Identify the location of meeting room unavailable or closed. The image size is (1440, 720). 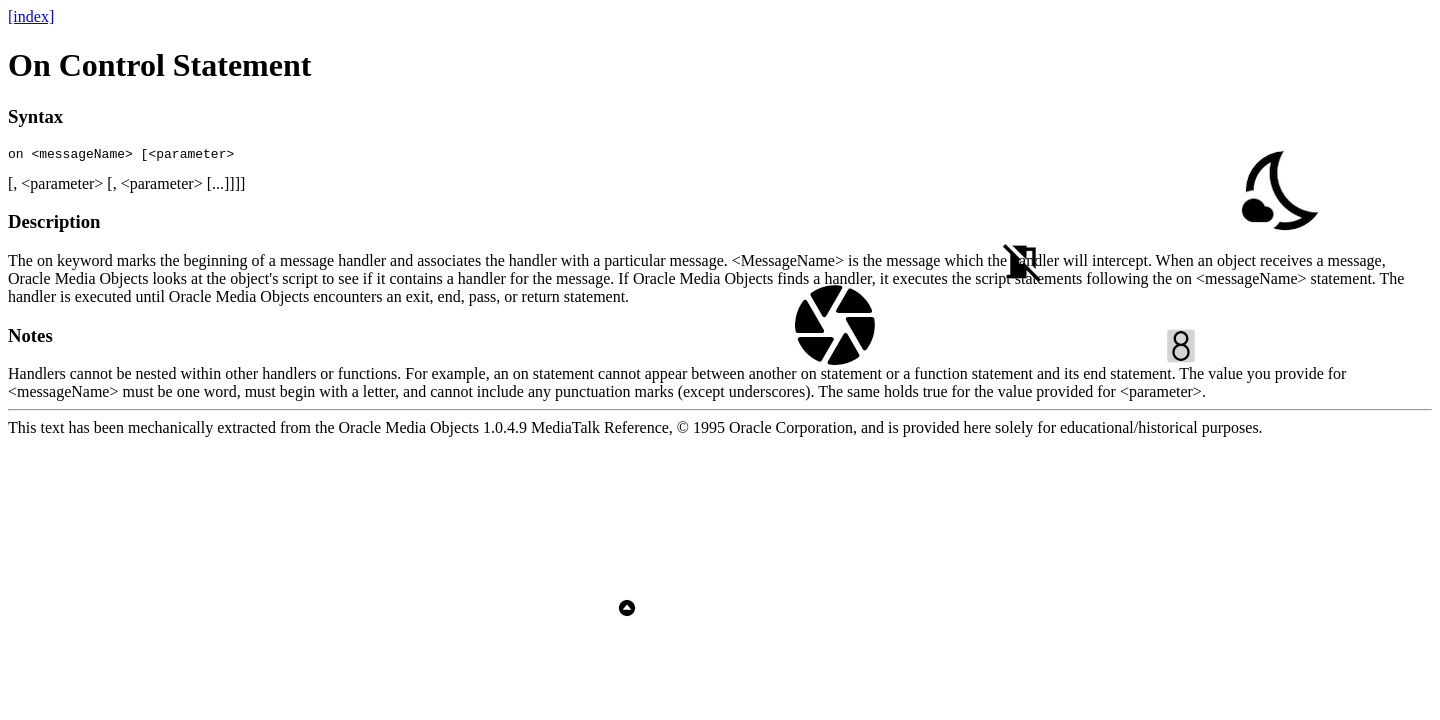
(1023, 262).